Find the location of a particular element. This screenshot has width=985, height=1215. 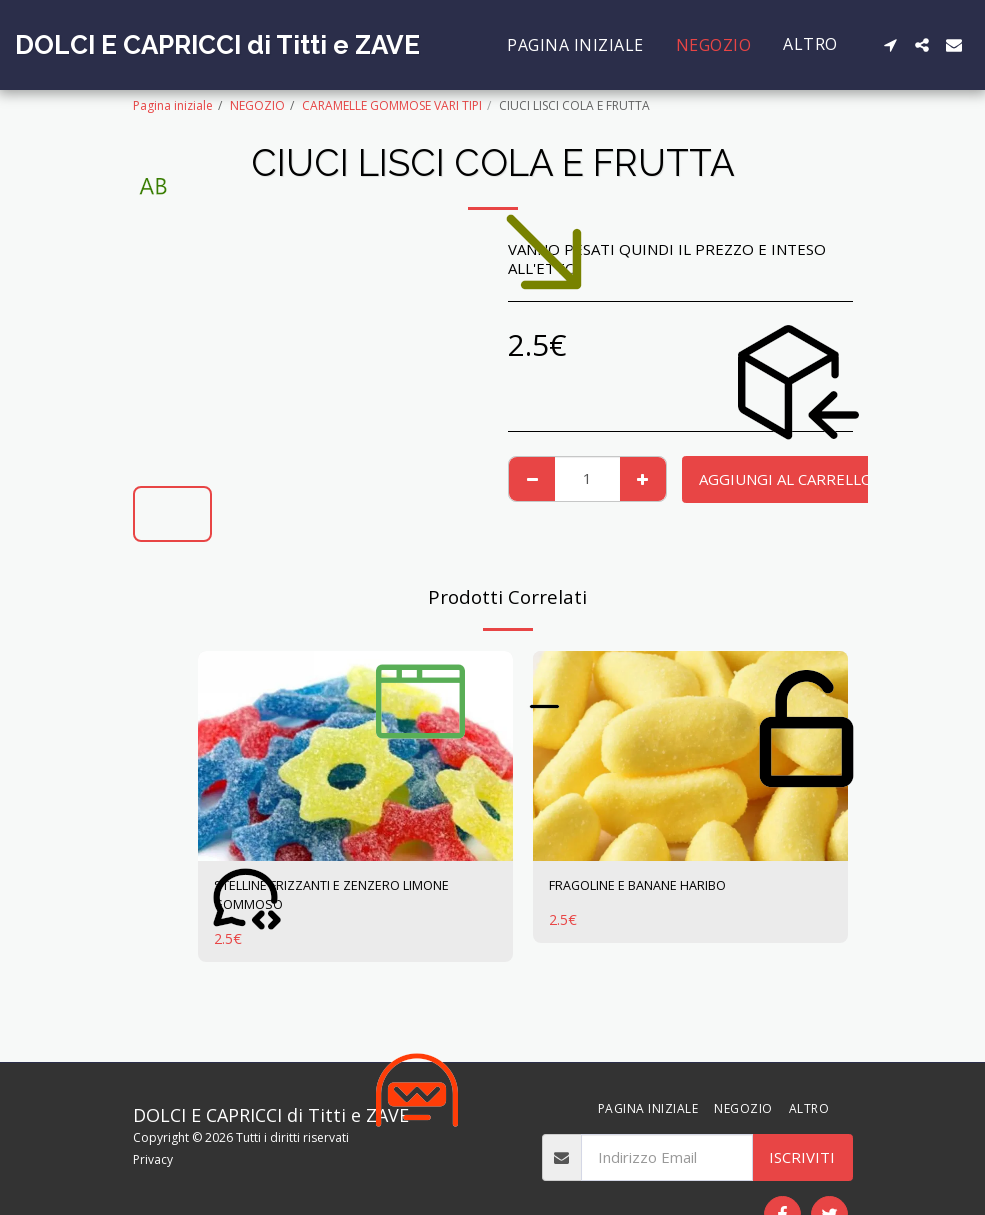

view code snippets in chat is located at coordinates (245, 897).